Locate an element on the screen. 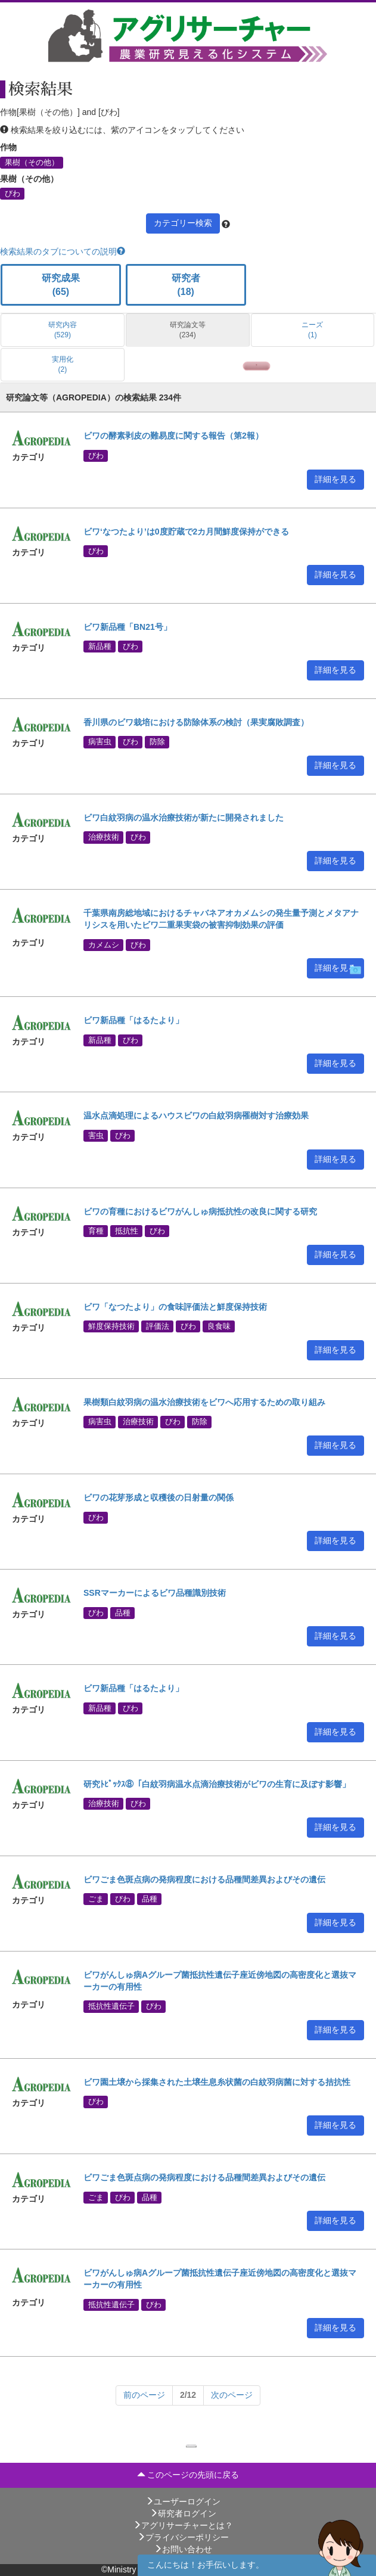  apple tv device or app is located at coordinates (191, 2444).